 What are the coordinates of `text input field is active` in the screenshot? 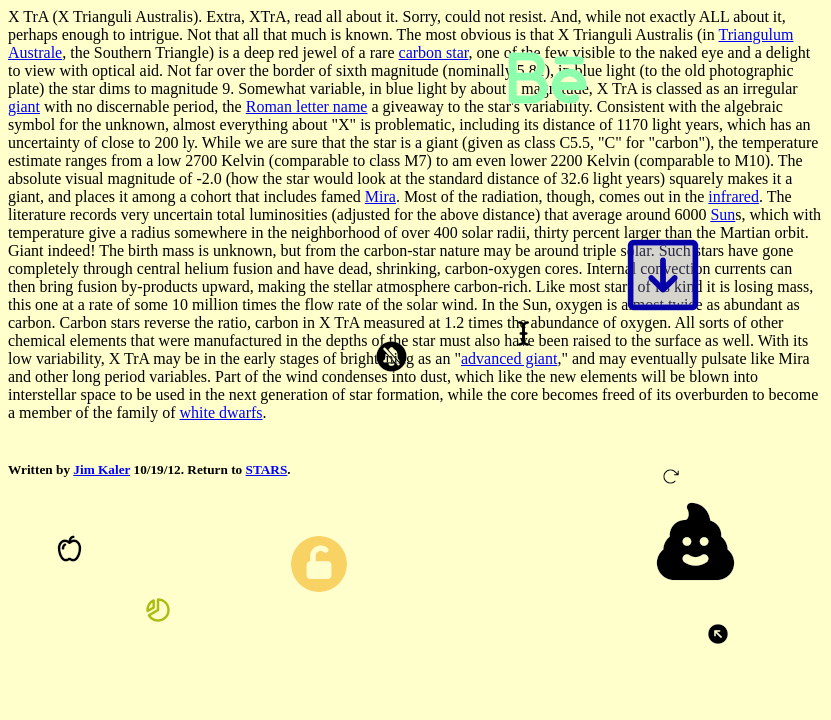 It's located at (523, 333).